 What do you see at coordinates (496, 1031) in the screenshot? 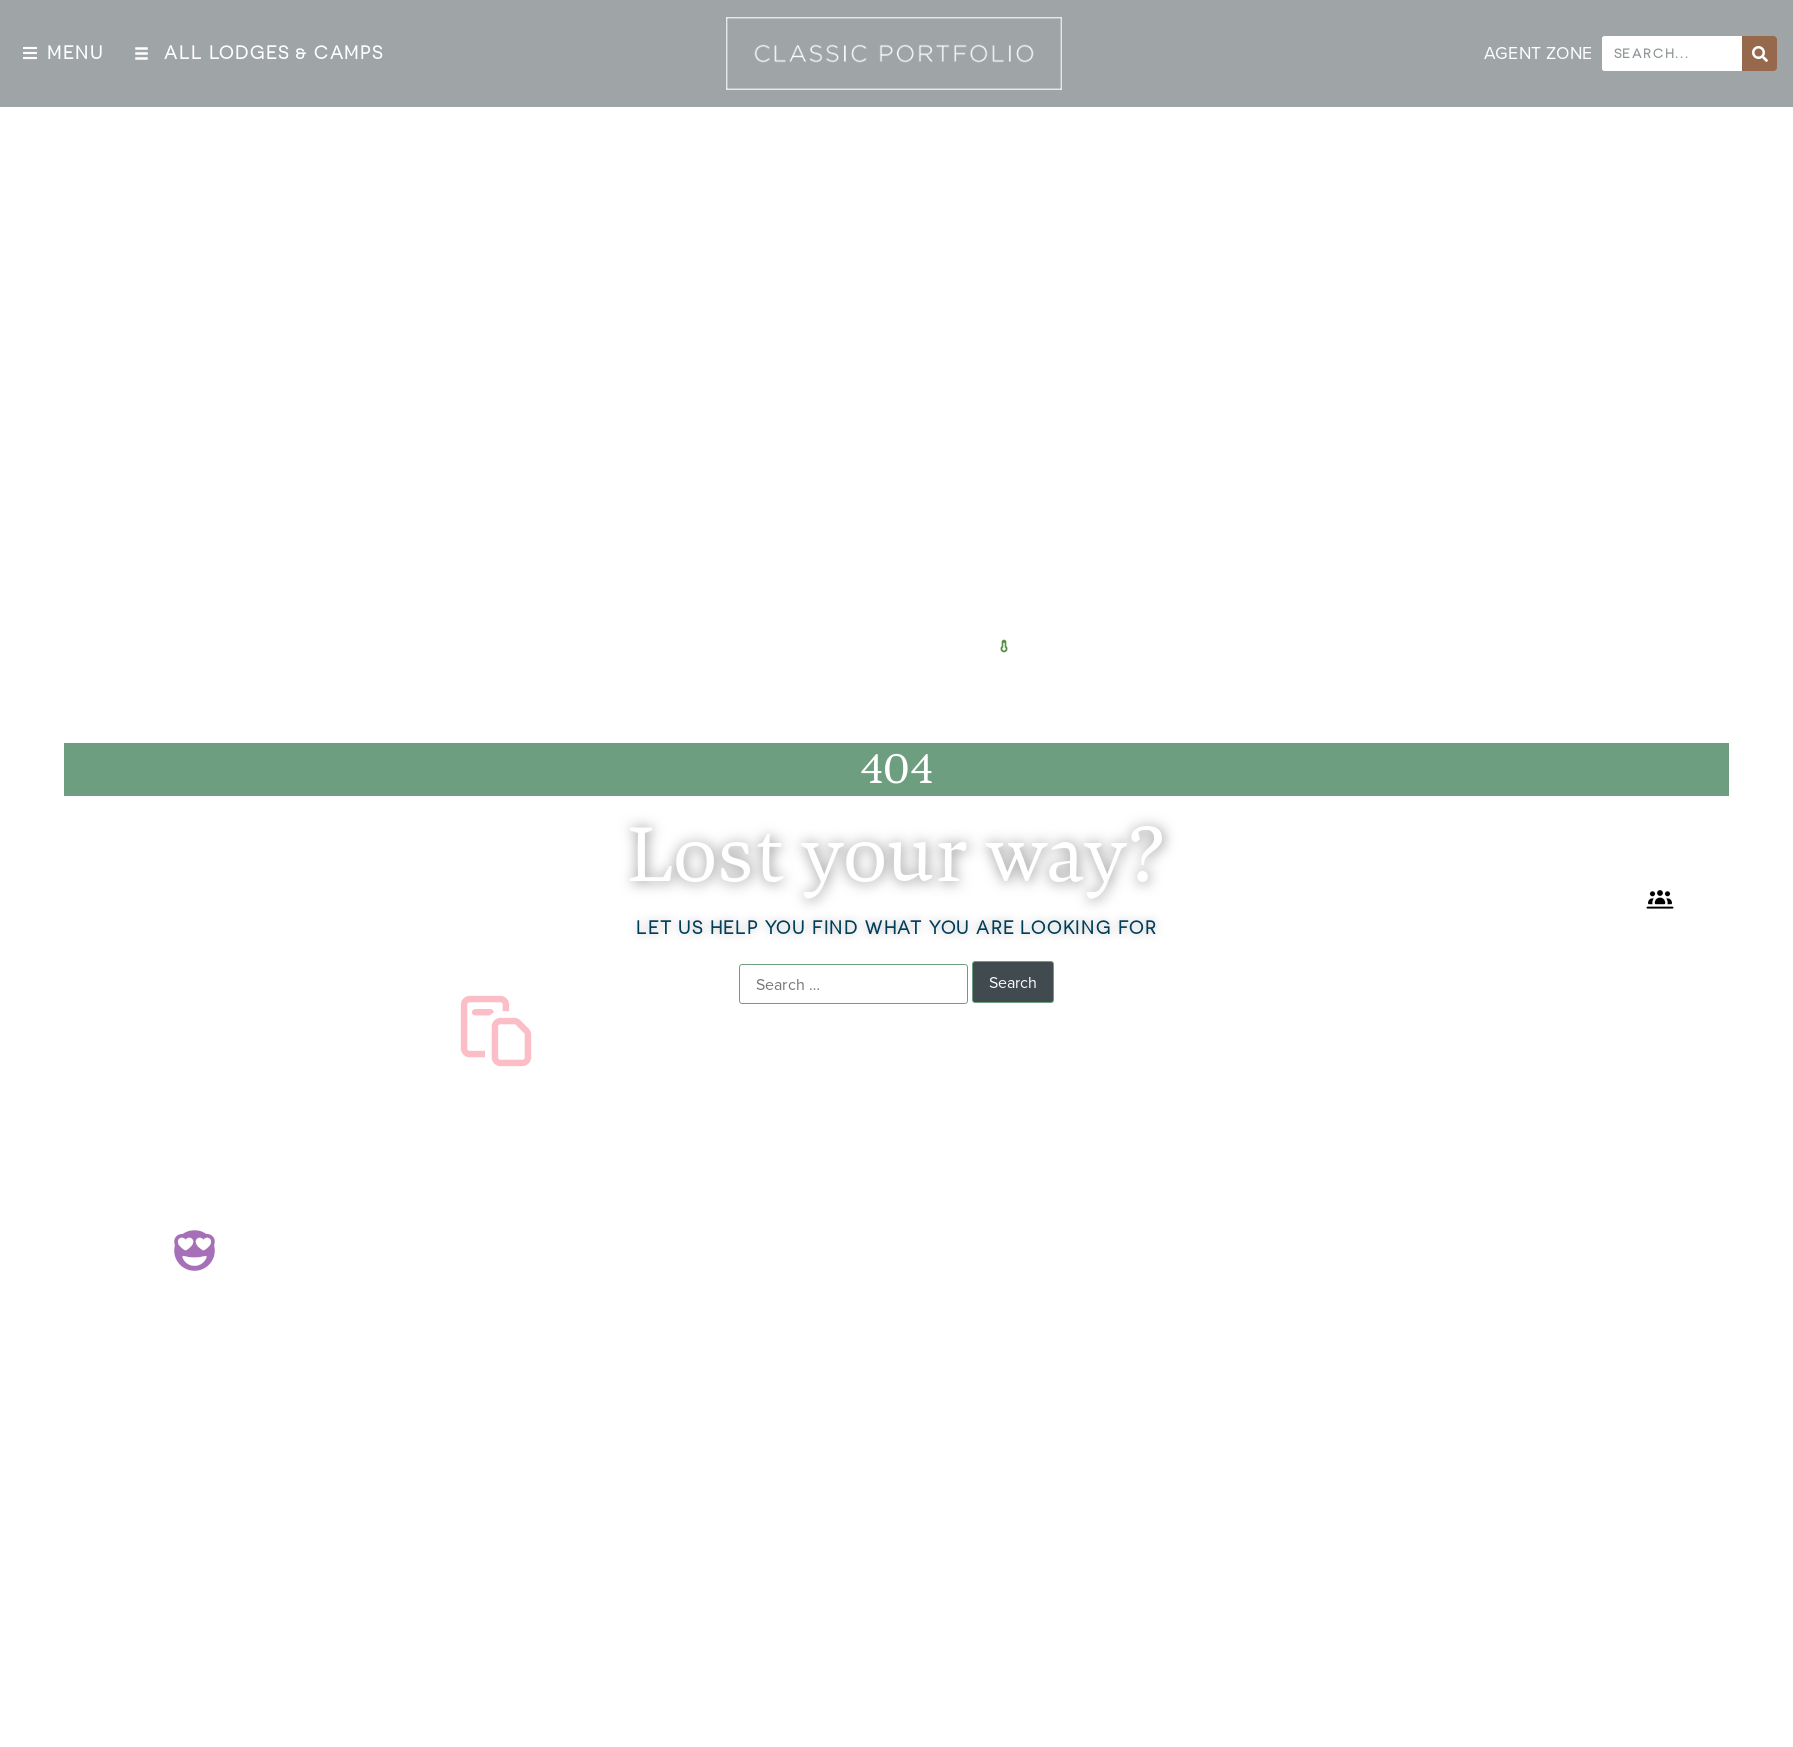
I see `copy file to clipboard` at bounding box center [496, 1031].